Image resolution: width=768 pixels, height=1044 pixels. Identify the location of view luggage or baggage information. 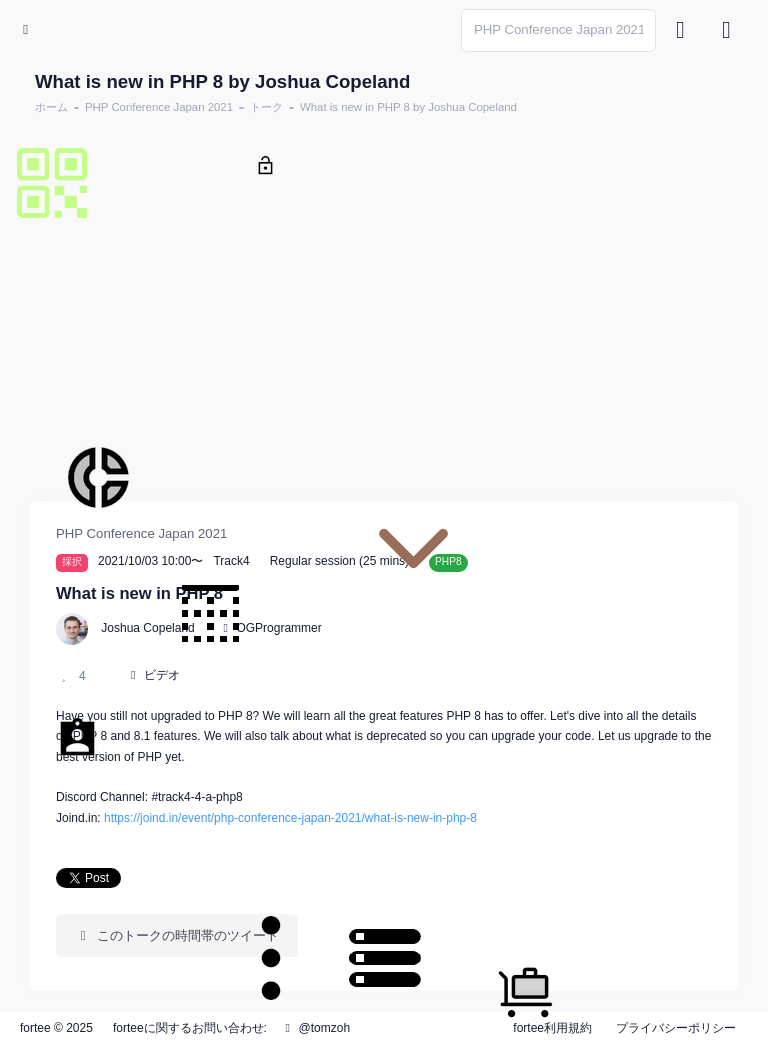
(524, 991).